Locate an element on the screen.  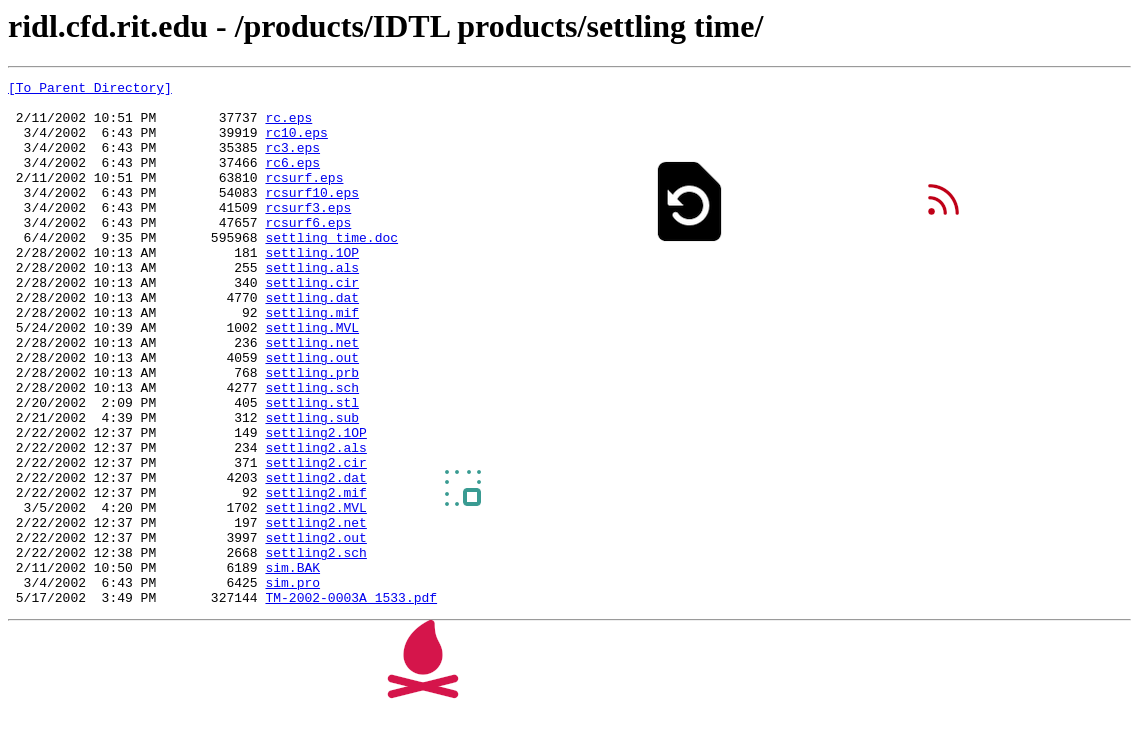
subscribe to RSS feed is located at coordinates (943, 199).